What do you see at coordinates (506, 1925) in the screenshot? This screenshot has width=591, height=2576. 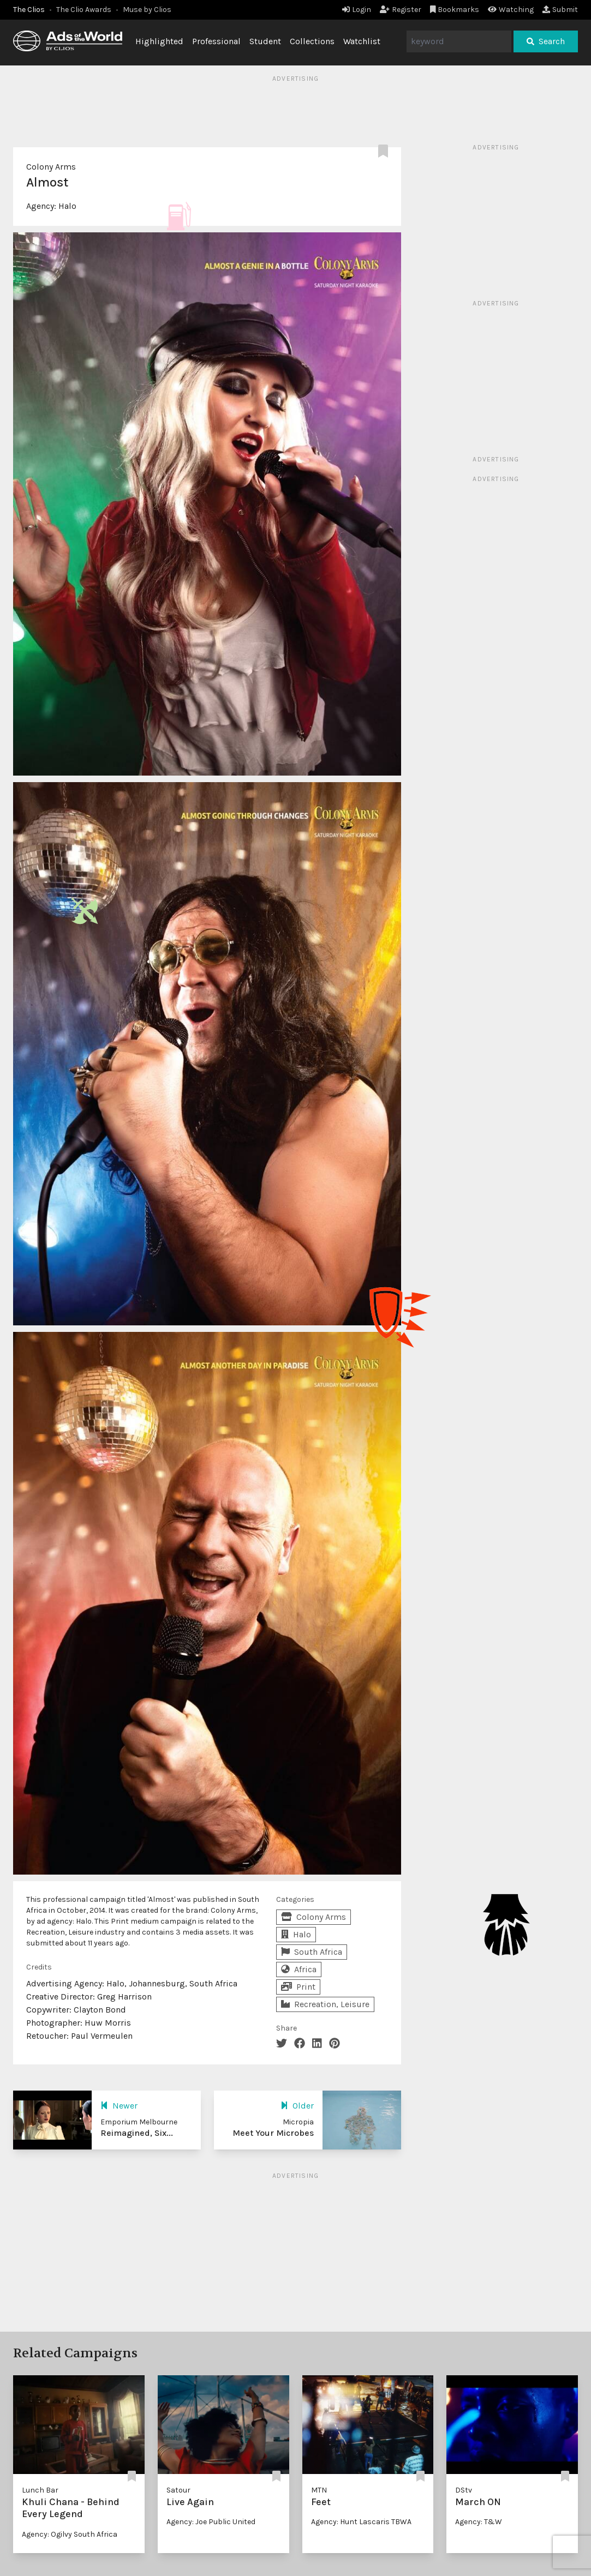 I see `indicates horse or equine-related content` at bounding box center [506, 1925].